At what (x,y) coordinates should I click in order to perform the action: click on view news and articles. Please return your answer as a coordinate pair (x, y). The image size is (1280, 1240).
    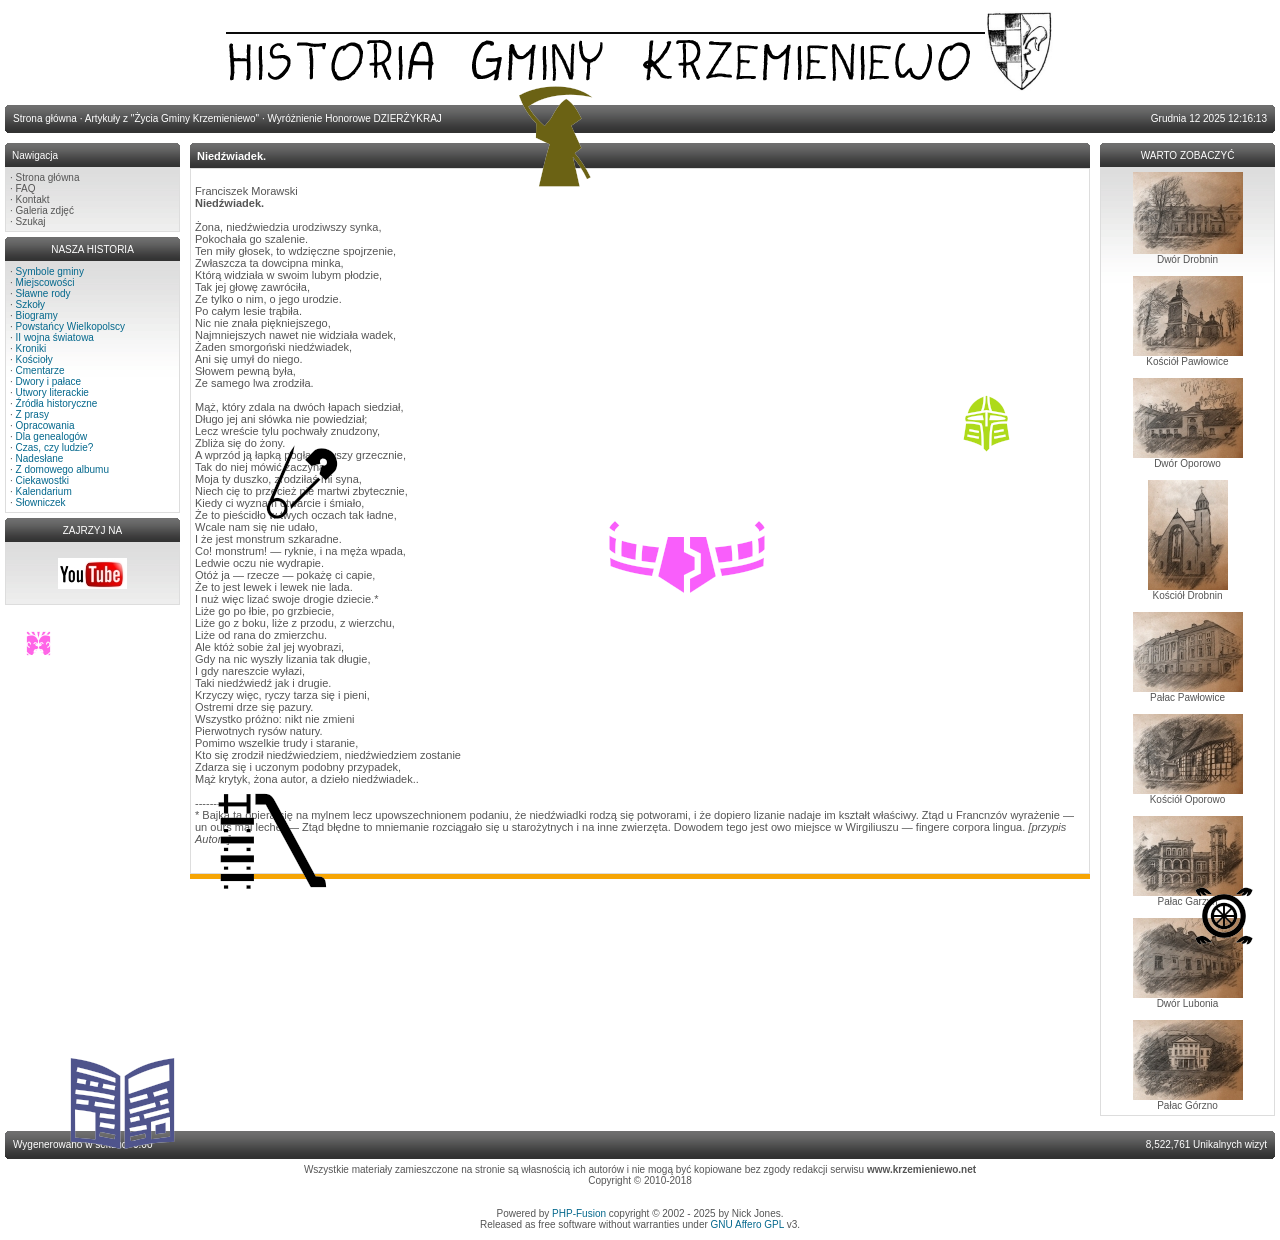
    Looking at the image, I should click on (122, 1103).